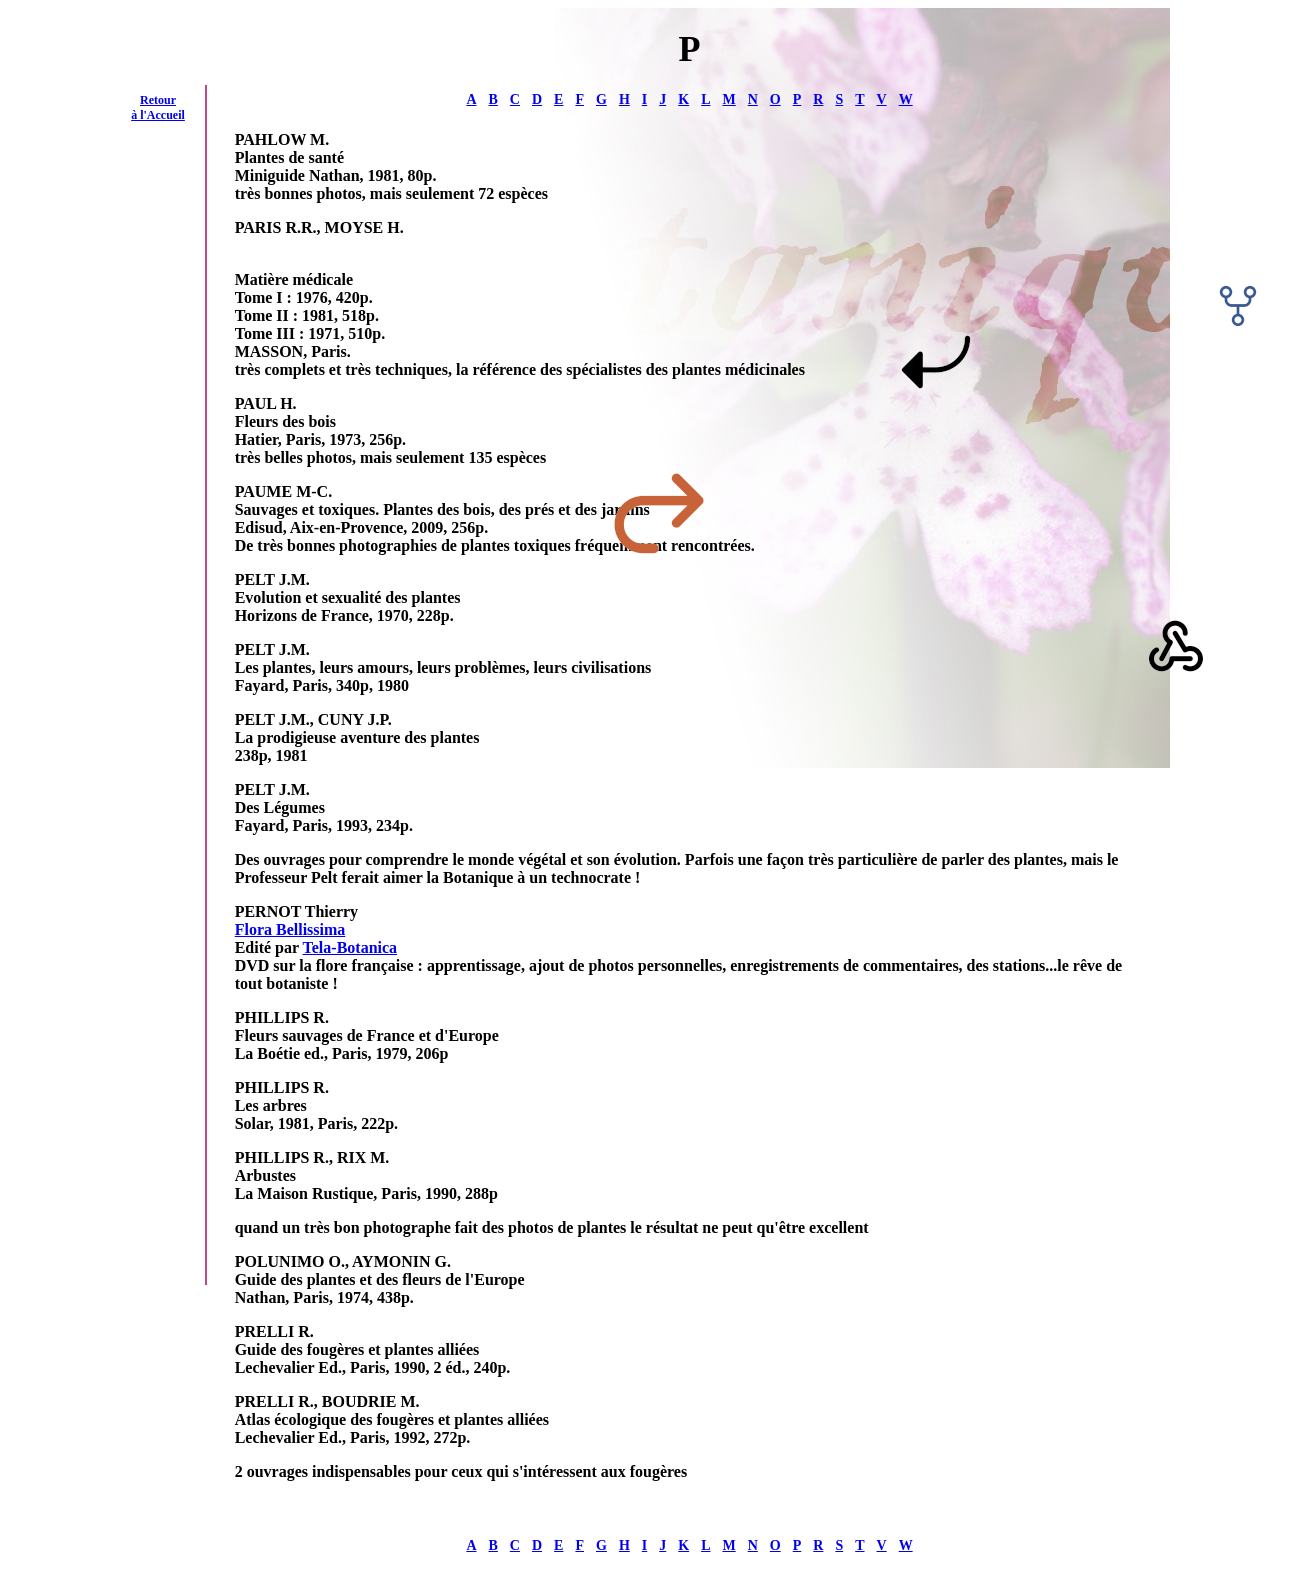  Describe the element at coordinates (1238, 306) in the screenshot. I see `fork this repository` at that location.